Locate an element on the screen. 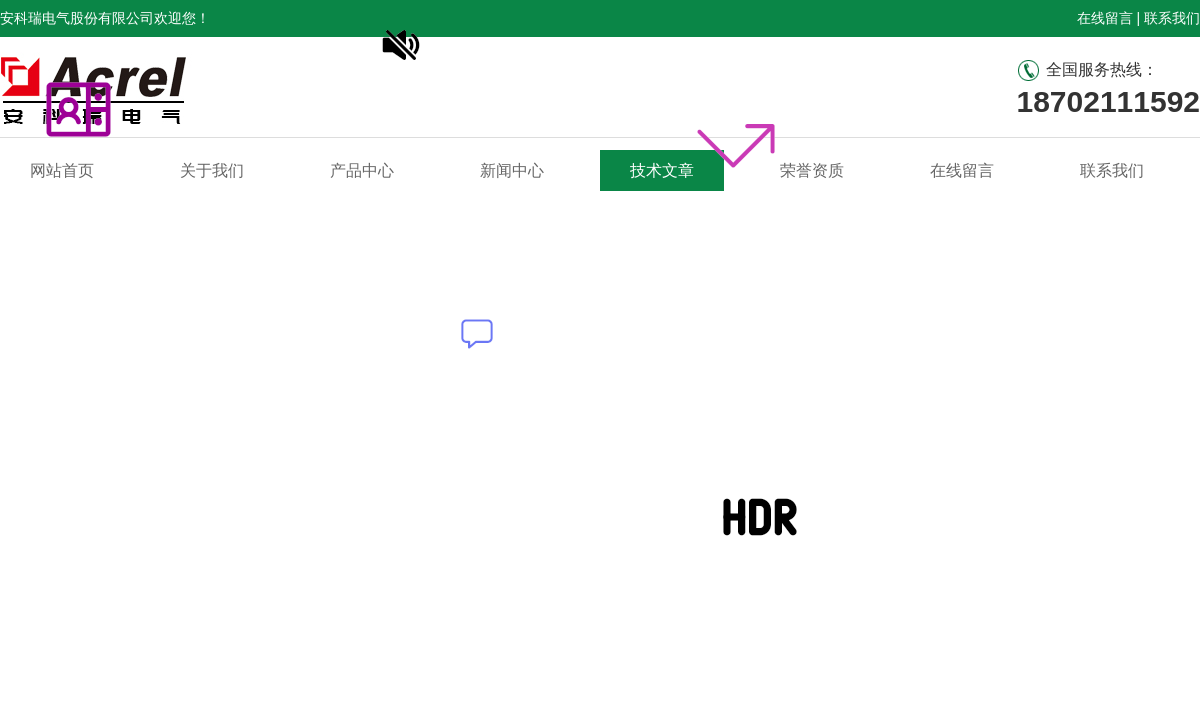 This screenshot has width=1200, height=720. mute audio is located at coordinates (401, 45).